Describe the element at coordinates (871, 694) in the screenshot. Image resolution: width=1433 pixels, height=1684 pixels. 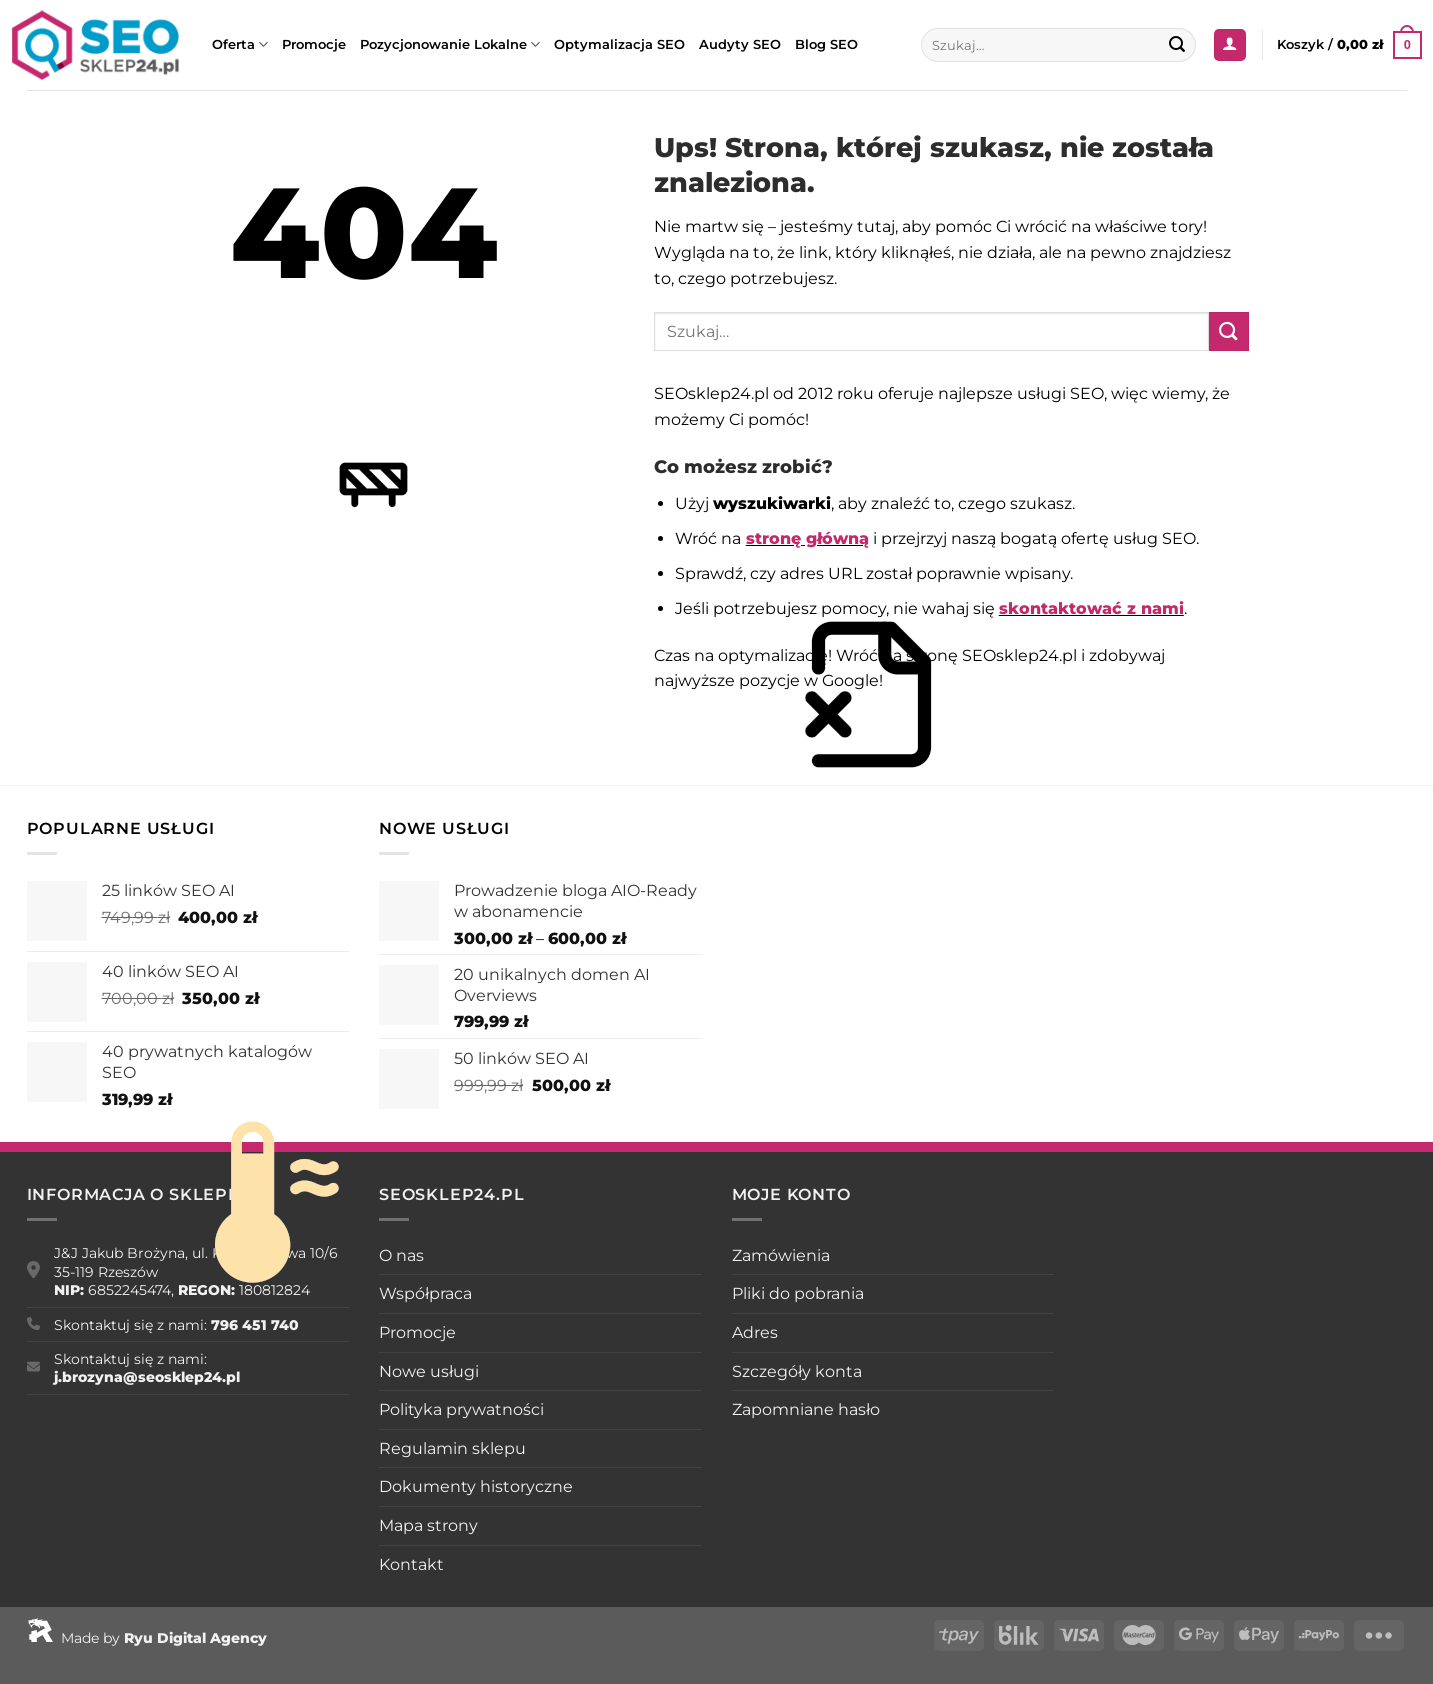
I see `delete this file` at that location.